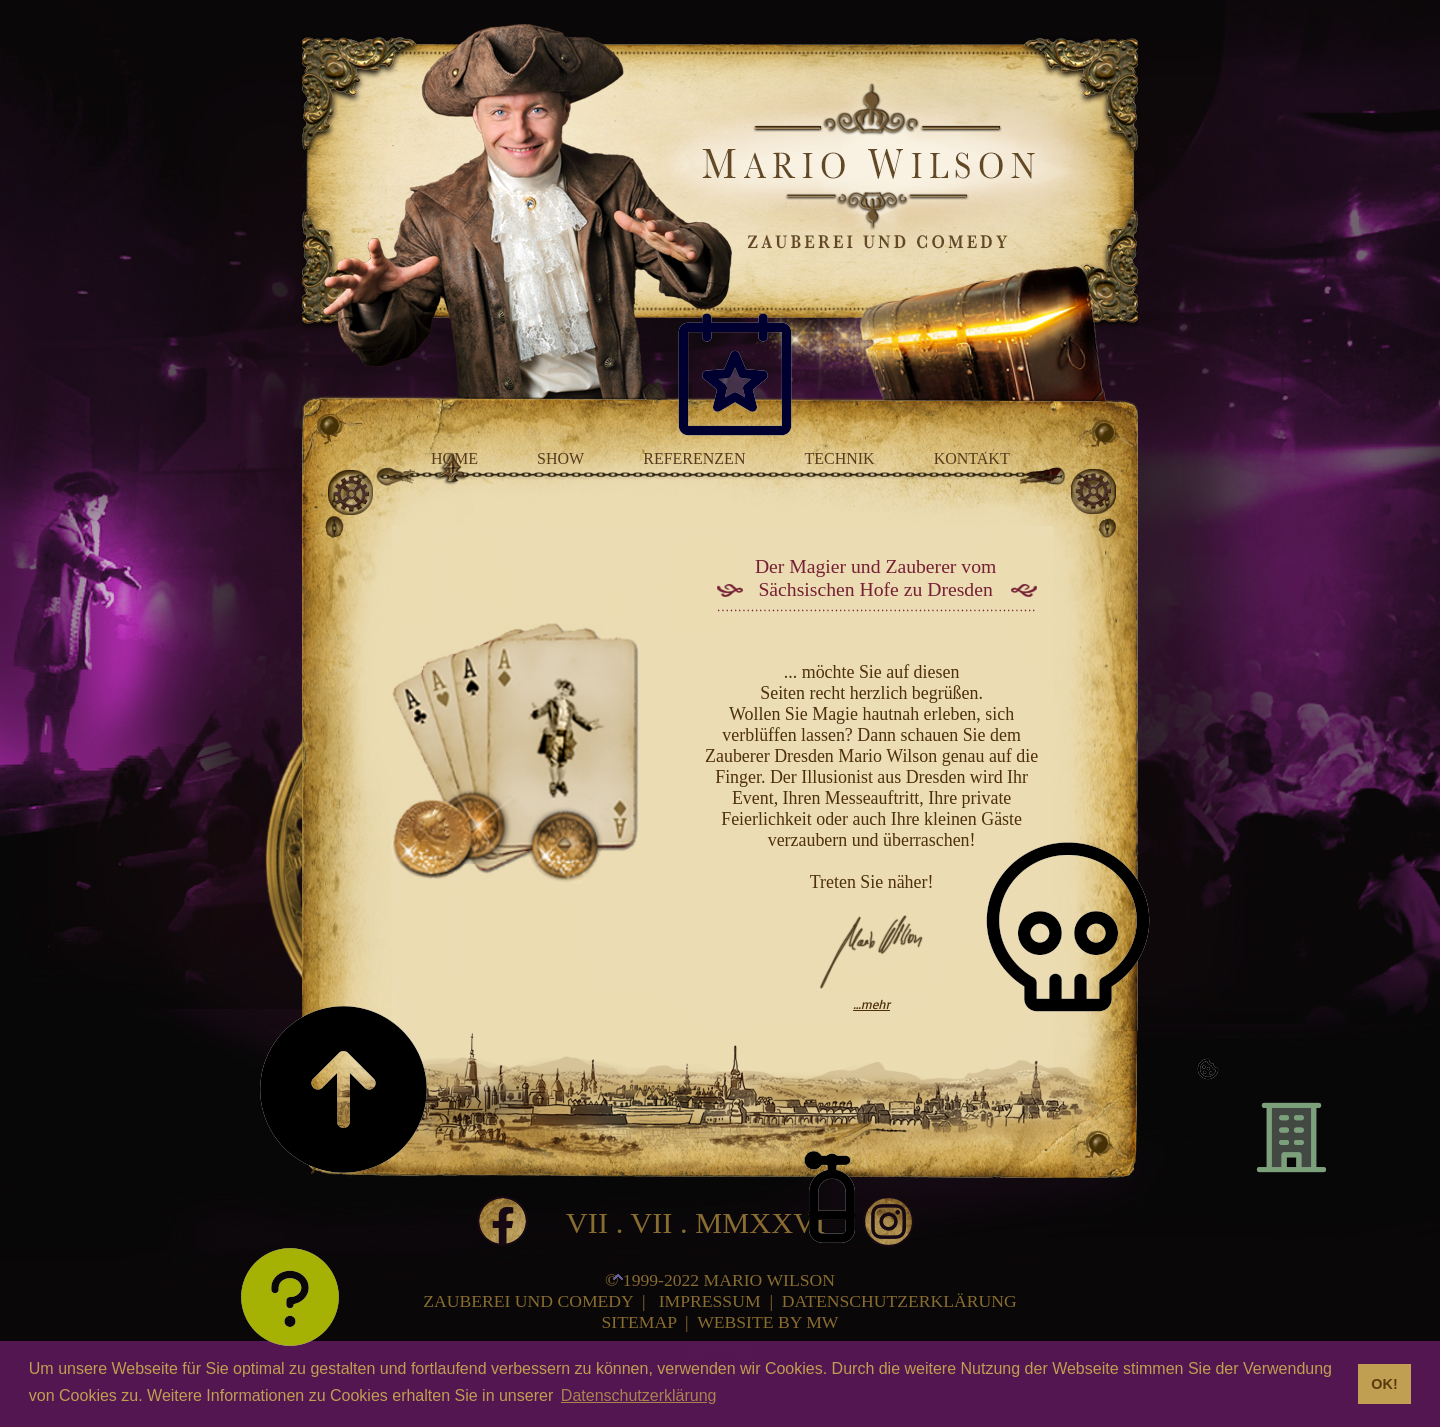 The height and width of the screenshot is (1427, 1440). Describe the element at coordinates (832, 1197) in the screenshot. I see `access scuba diving equipment or gear` at that location.